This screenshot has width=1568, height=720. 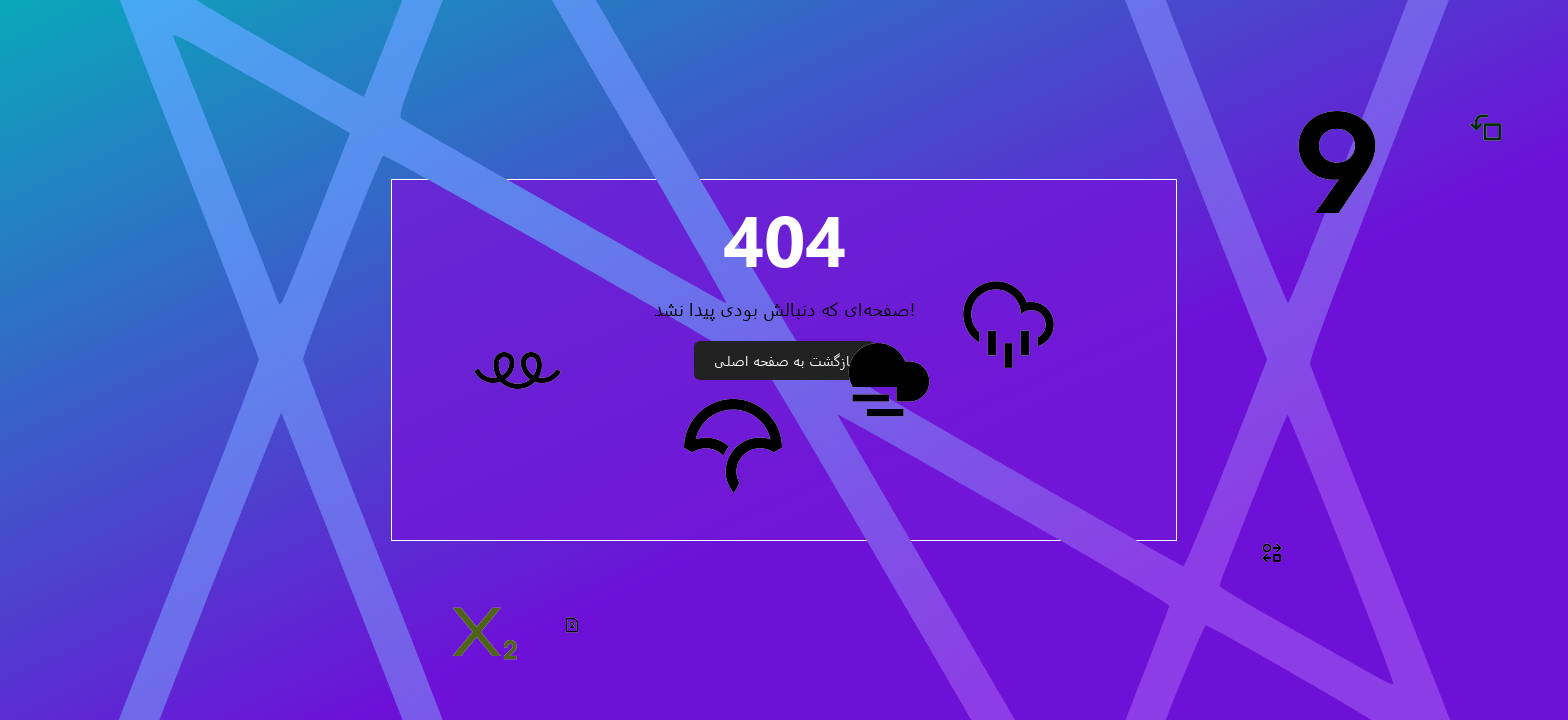 What do you see at coordinates (572, 625) in the screenshot?
I see `indicates SIM card 2 is active` at bounding box center [572, 625].